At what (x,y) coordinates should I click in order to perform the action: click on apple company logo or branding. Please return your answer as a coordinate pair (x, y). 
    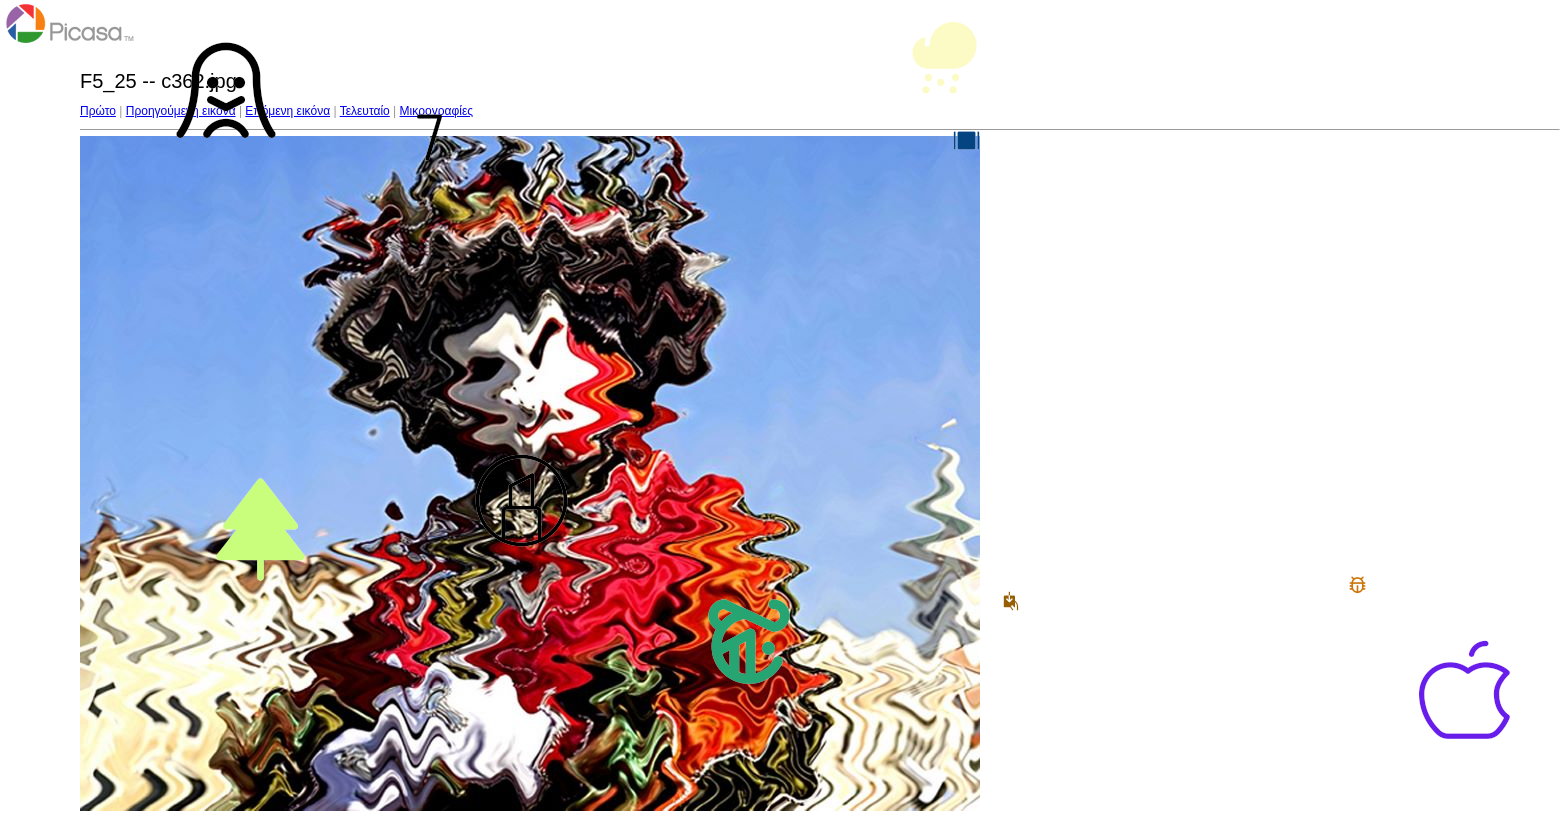
    Looking at the image, I should click on (1468, 697).